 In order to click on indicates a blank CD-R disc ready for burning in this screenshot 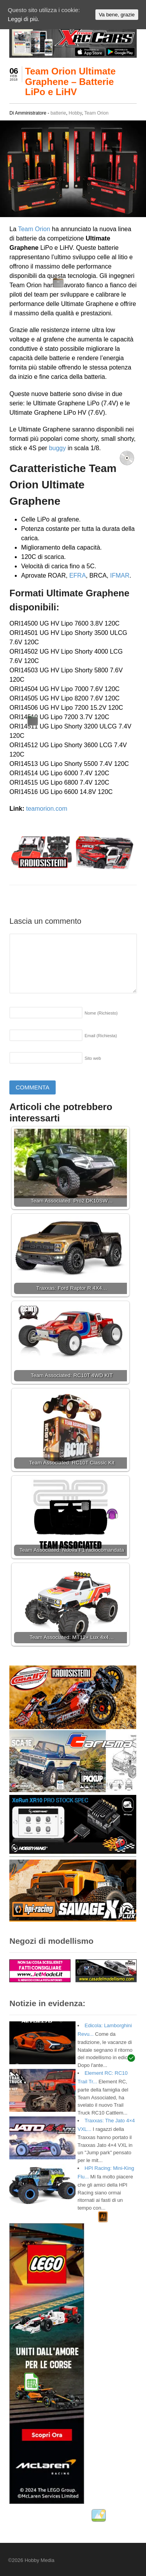, I will do `click(127, 458)`.